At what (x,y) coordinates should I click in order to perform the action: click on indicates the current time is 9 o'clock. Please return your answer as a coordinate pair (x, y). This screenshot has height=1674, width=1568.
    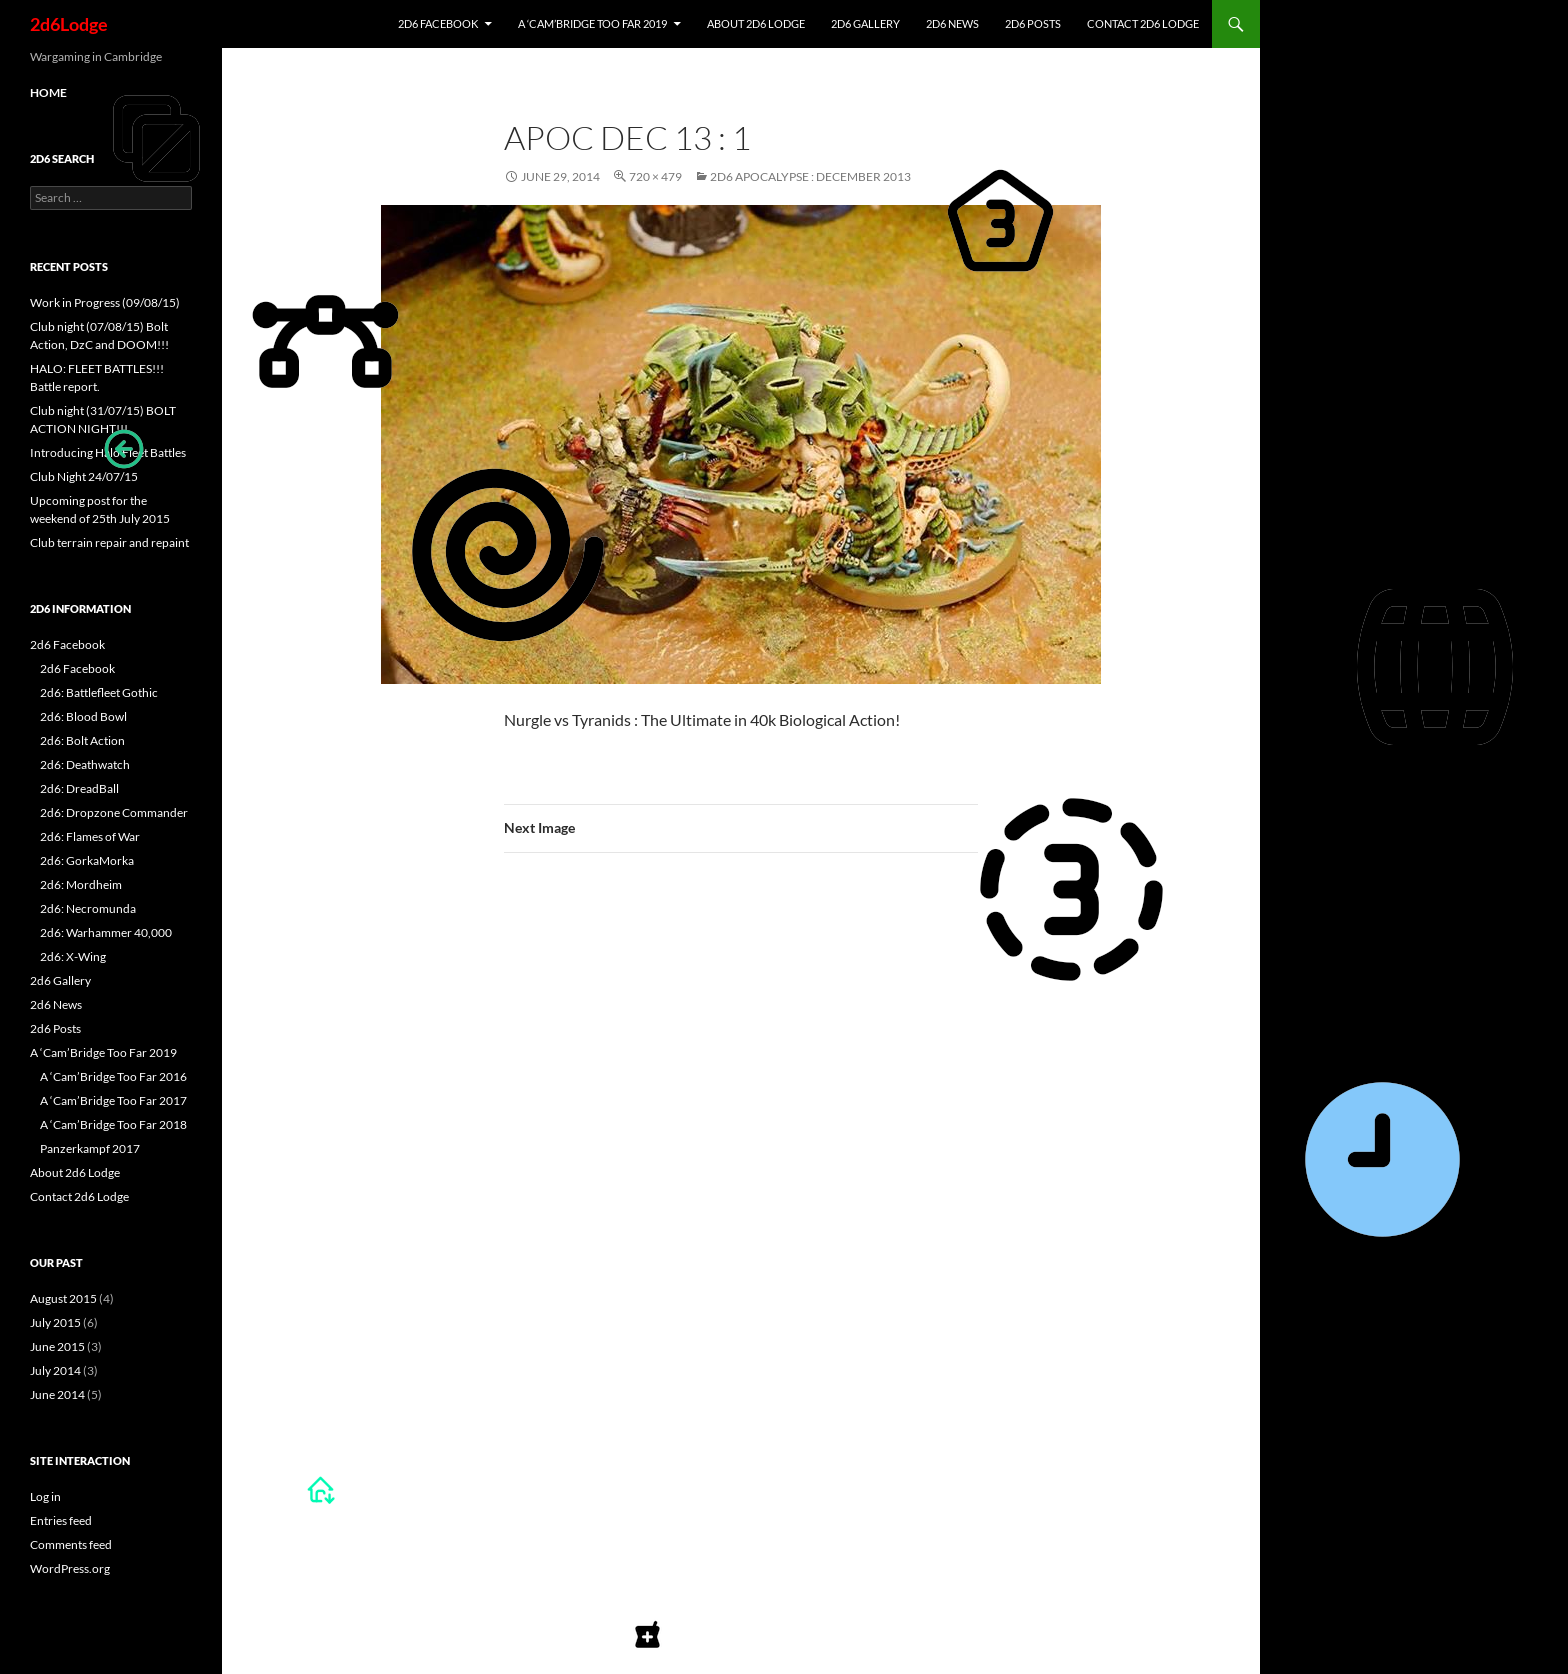
    Looking at the image, I should click on (1382, 1159).